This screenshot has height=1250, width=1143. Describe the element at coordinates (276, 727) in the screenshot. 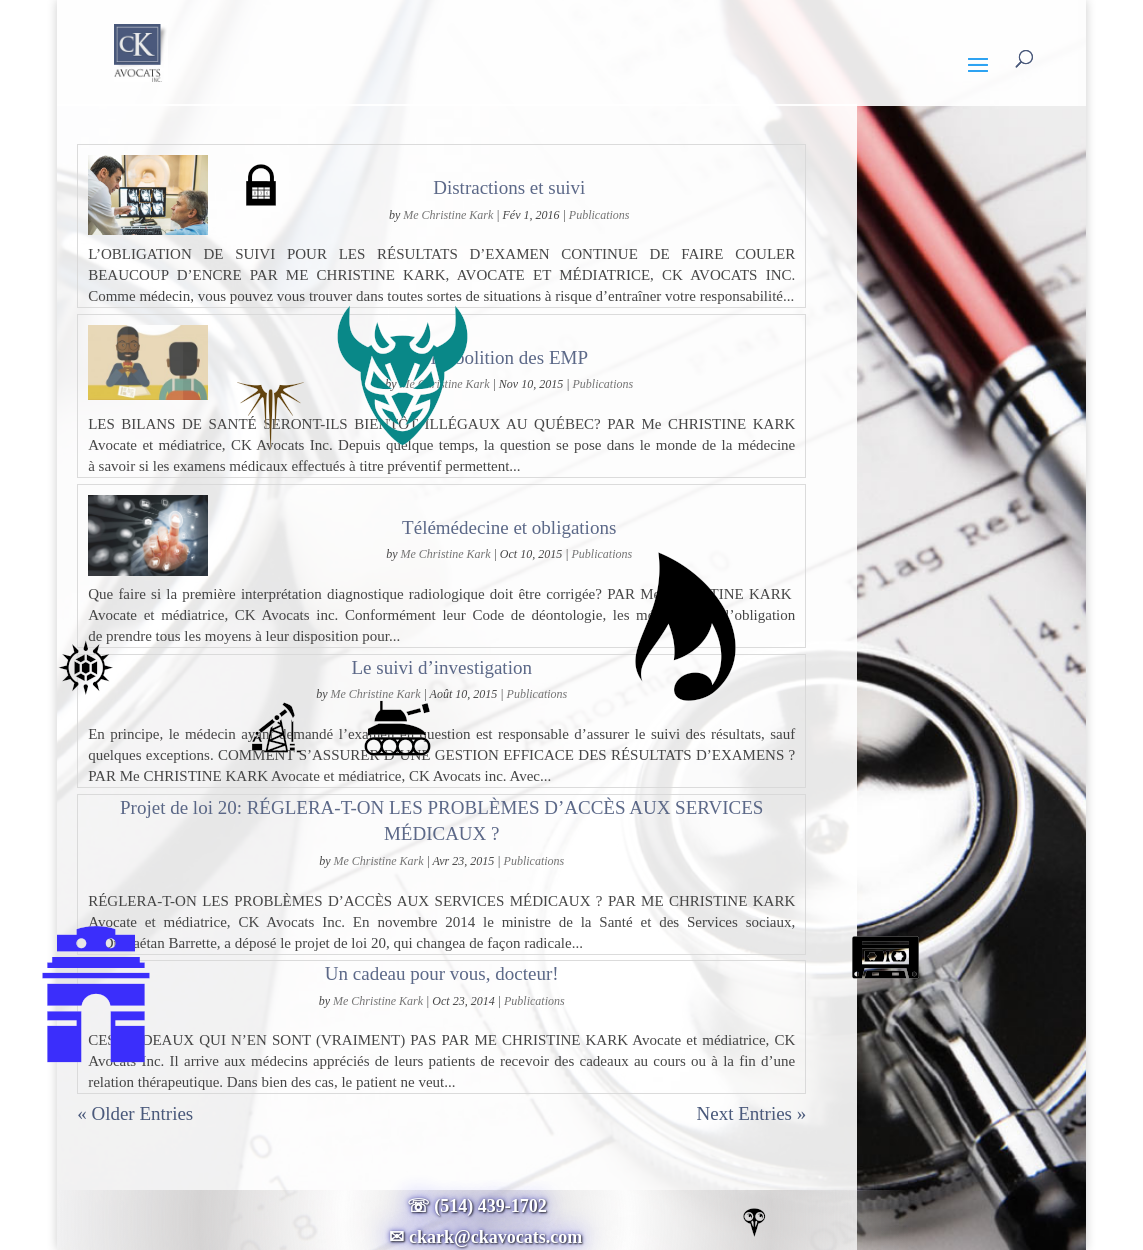

I see `access oil production or extraction features` at that location.